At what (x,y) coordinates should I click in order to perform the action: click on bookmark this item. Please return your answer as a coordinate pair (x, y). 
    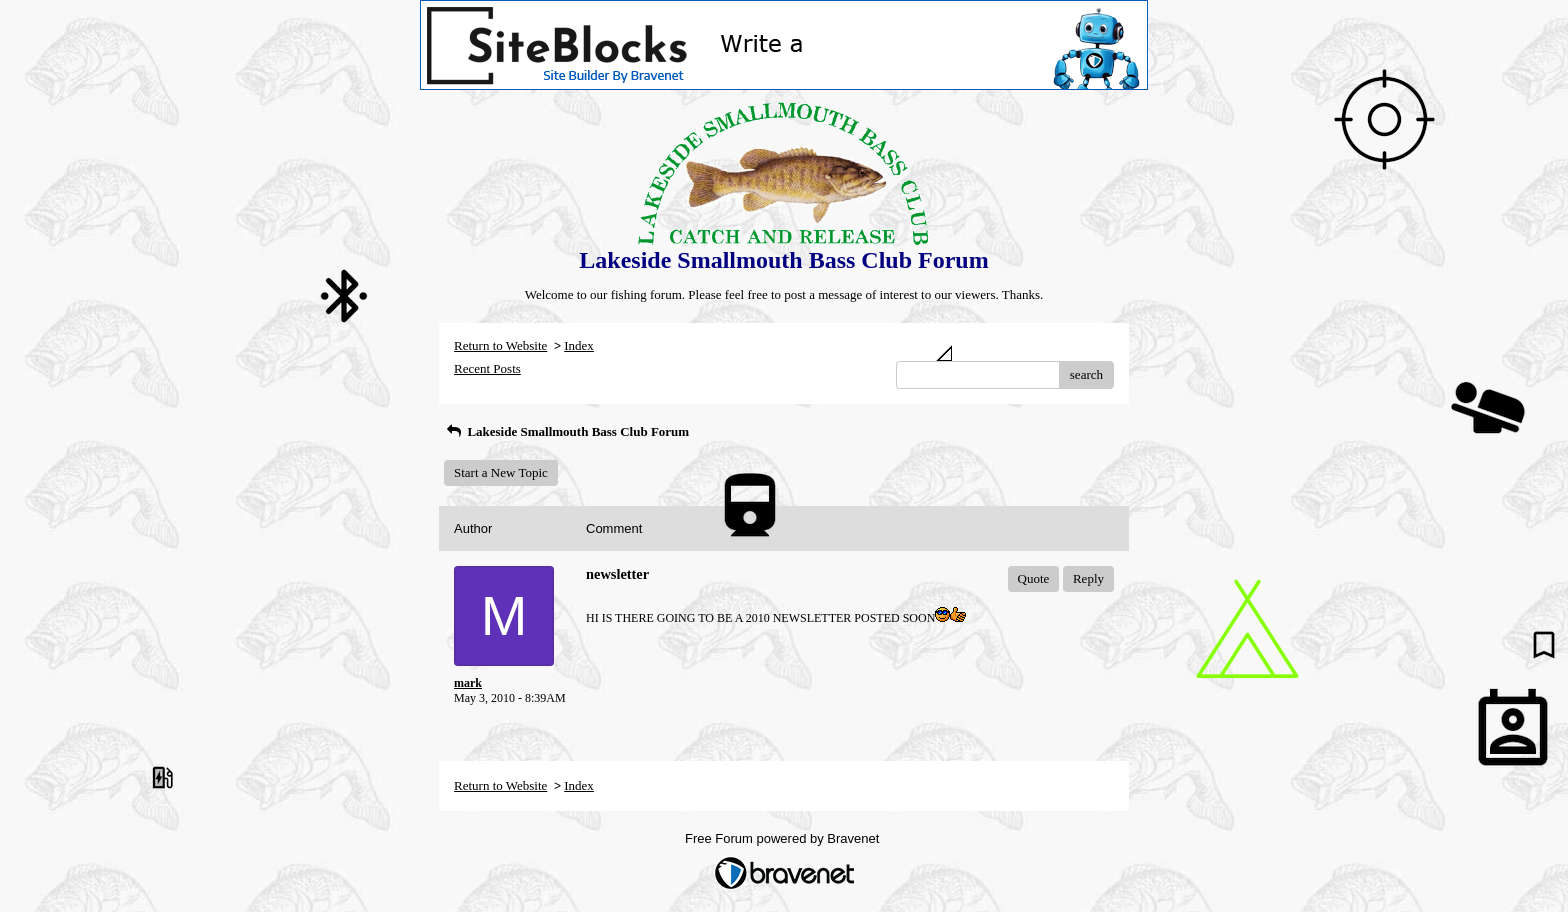
    Looking at the image, I should click on (1544, 645).